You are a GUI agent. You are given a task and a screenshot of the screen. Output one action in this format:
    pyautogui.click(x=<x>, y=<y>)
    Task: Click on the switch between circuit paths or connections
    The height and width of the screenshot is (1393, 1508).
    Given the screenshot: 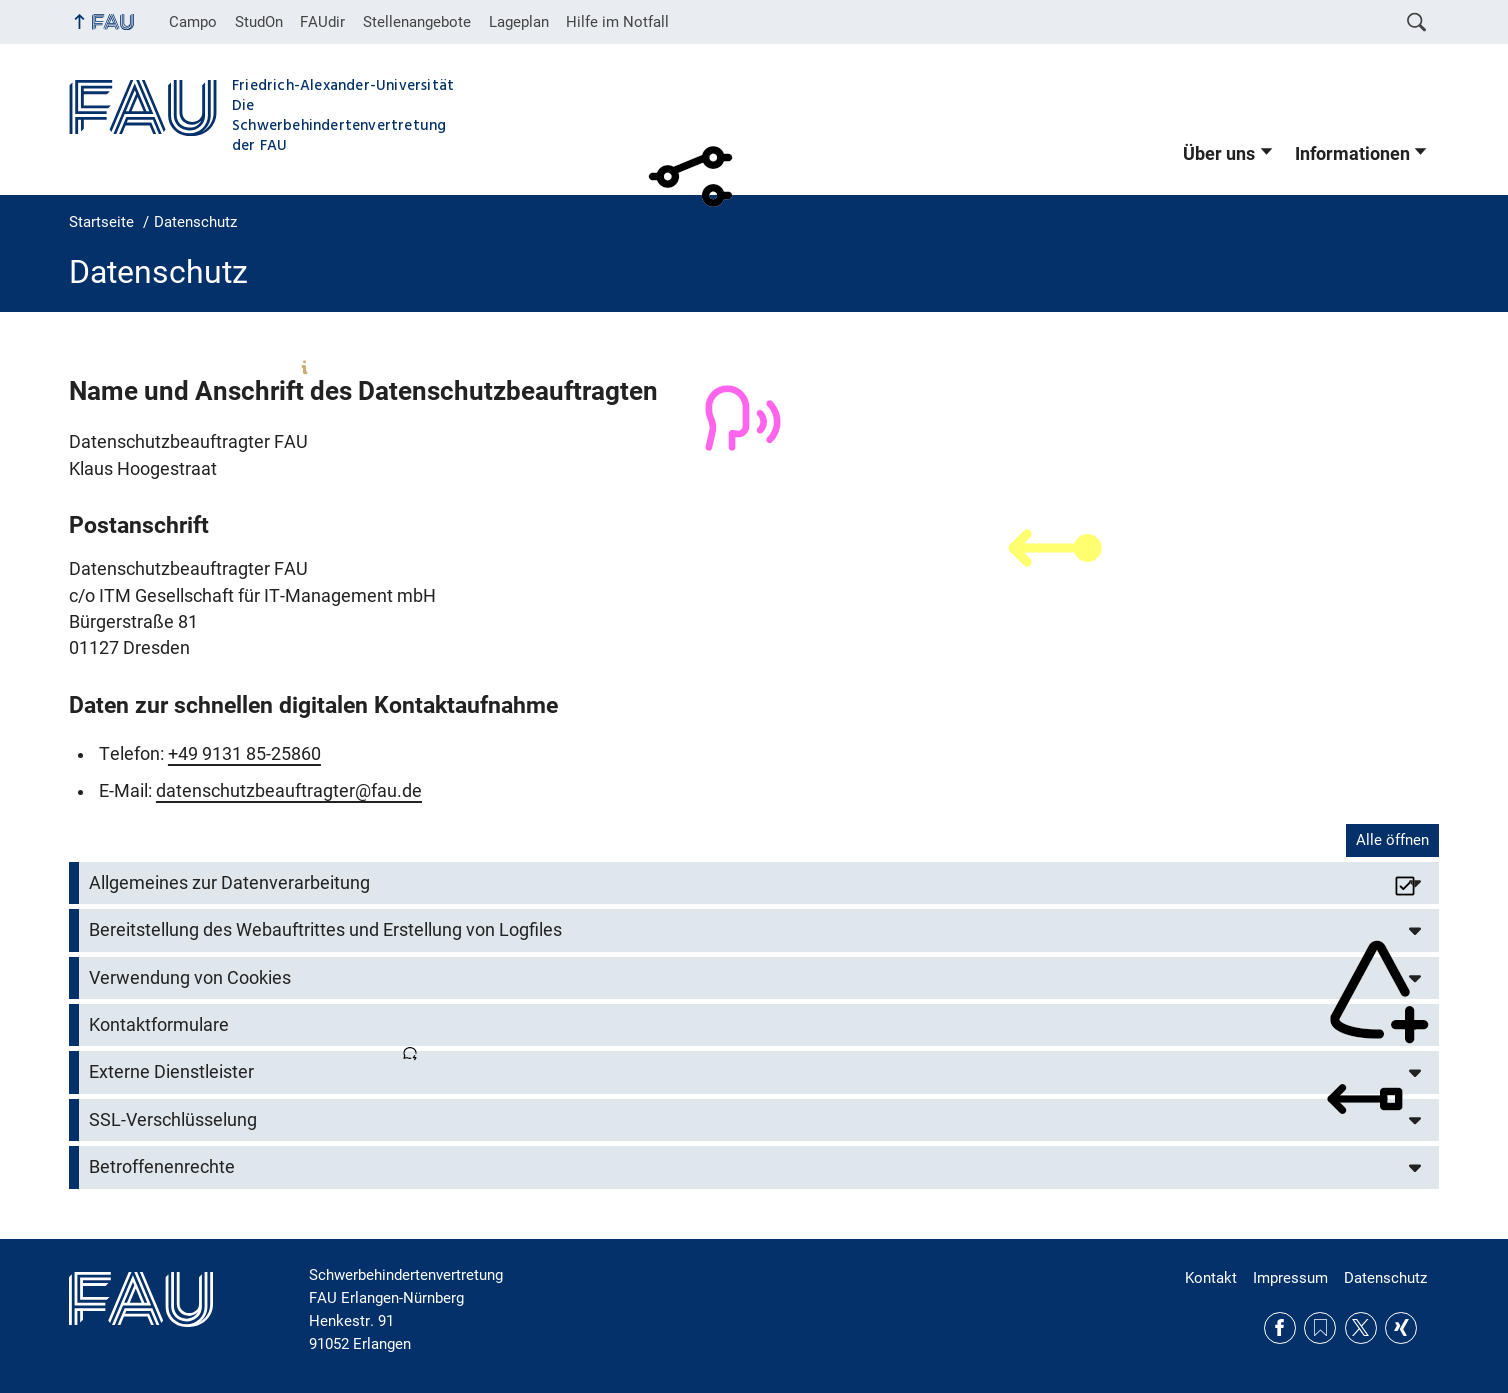 What is the action you would take?
    pyautogui.click(x=690, y=176)
    